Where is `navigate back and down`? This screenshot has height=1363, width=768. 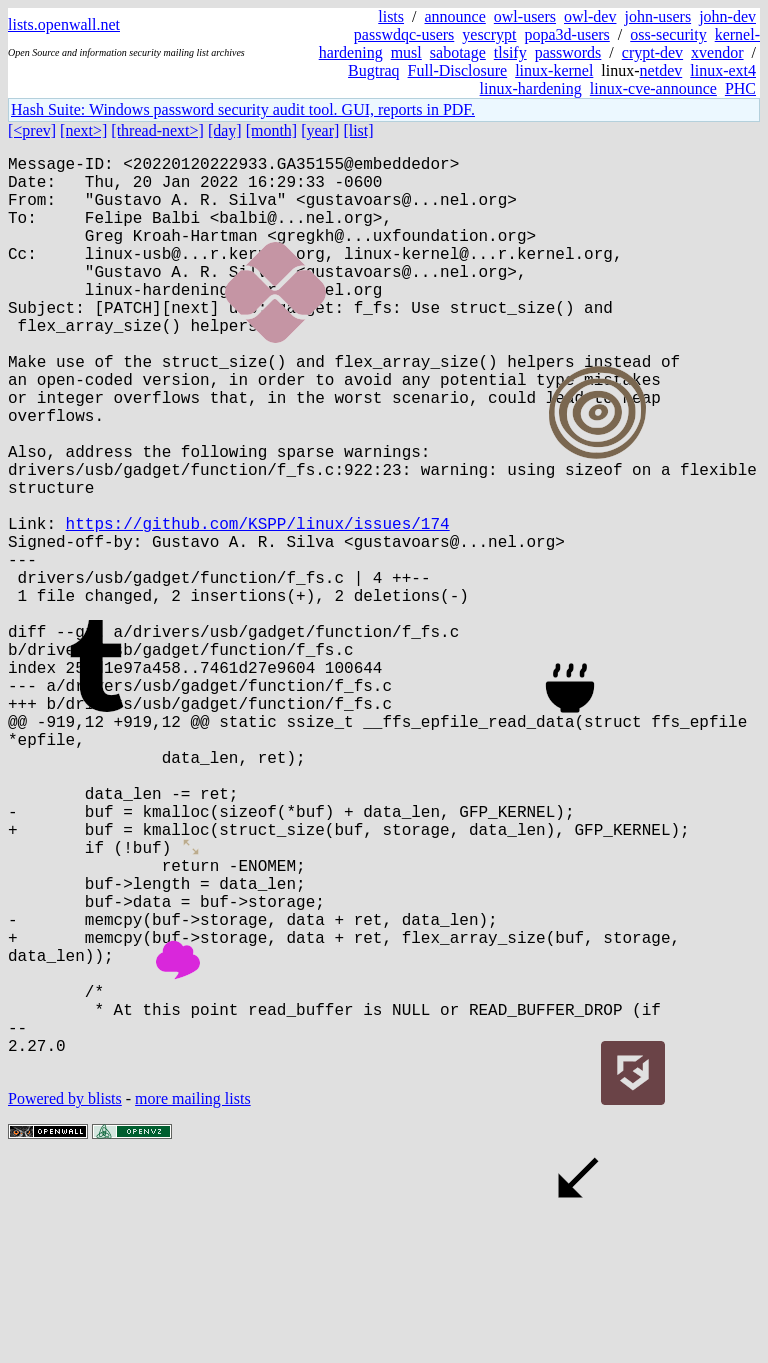
navigate back and down is located at coordinates (577, 1178).